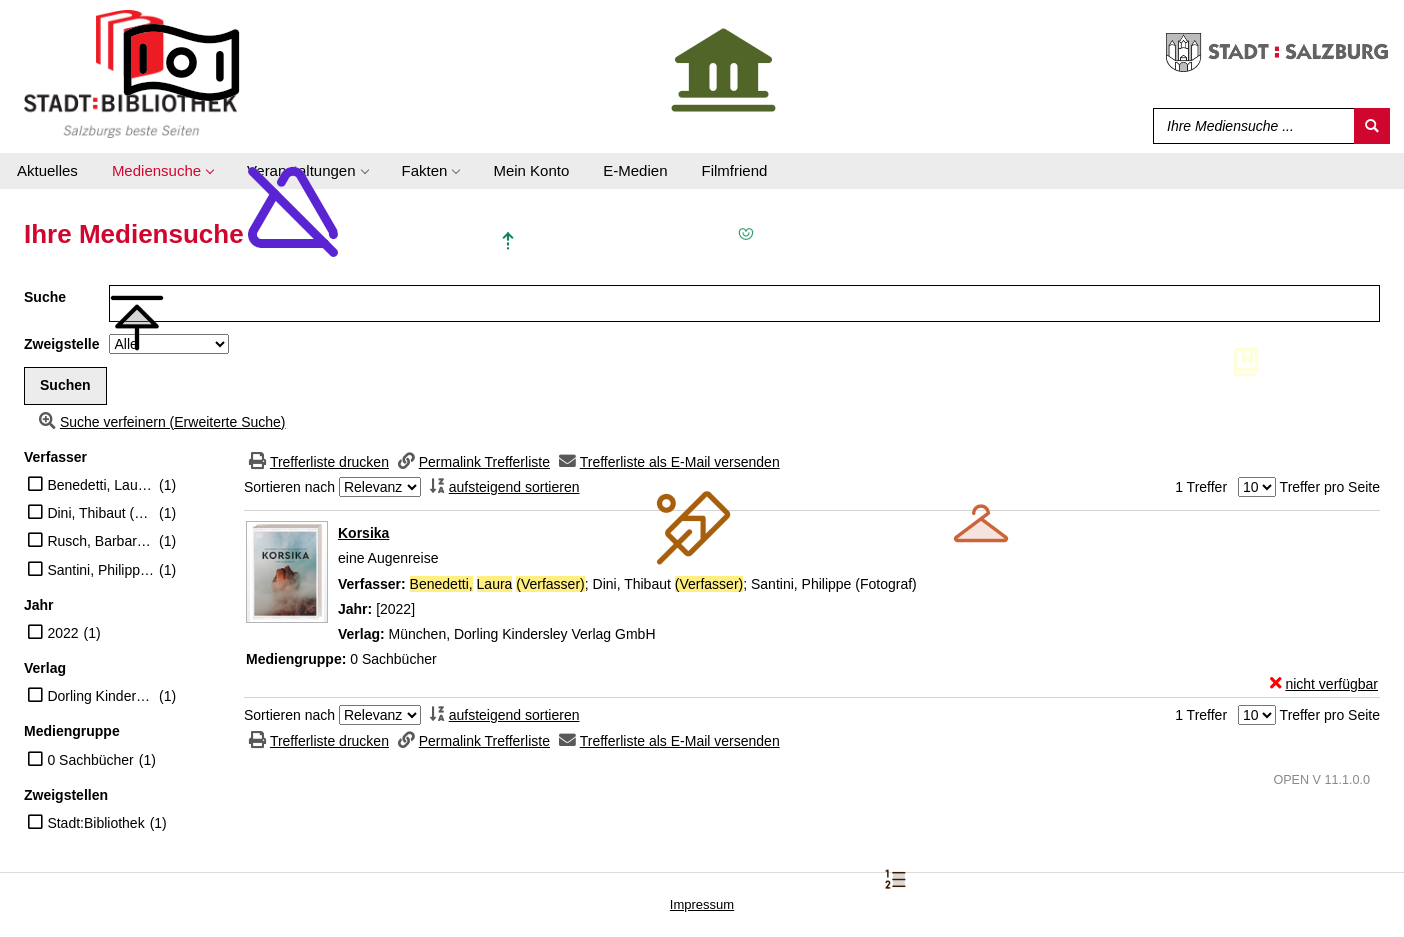 This screenshot has width=1404, height=937. I want to click on open badoo dating app, so click(746, 234).